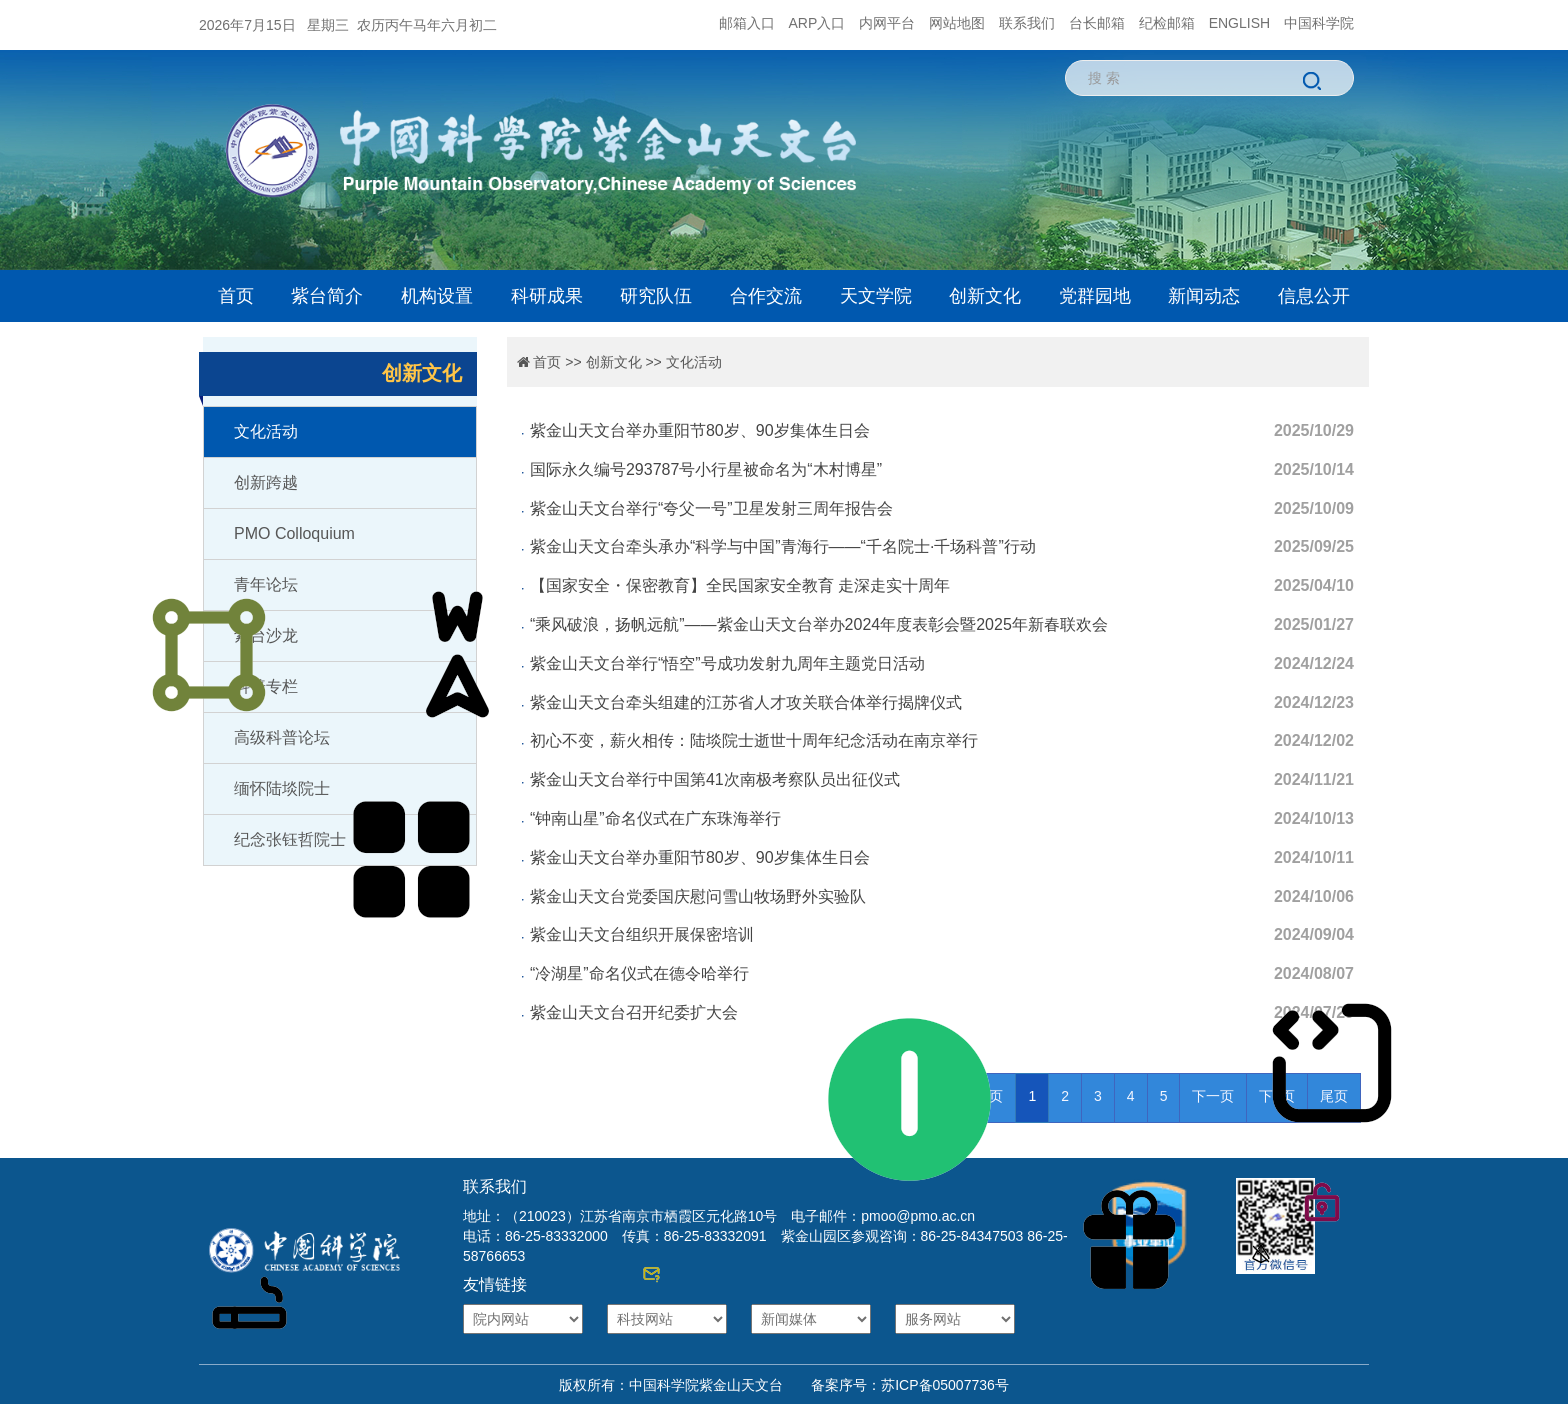  What do you see at coordinates (249, 1306) in the screenshot?
I see `indicates a designated smoking area` at bounding box center [249, 1306].